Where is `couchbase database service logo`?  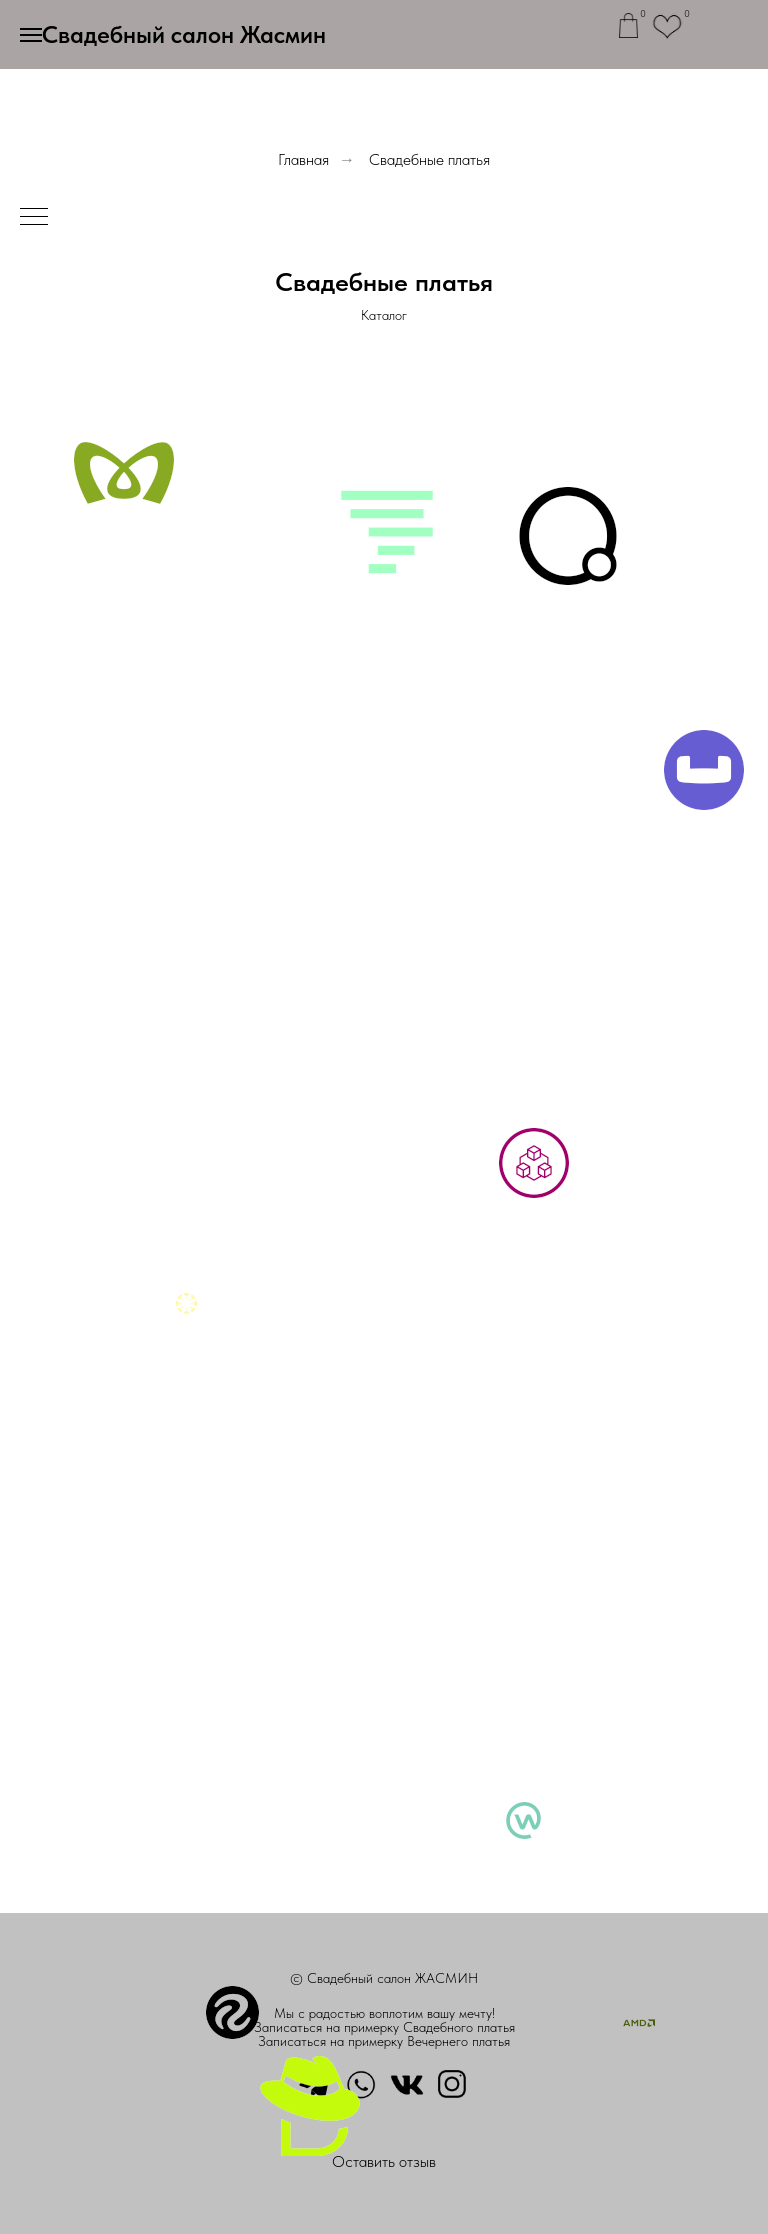 couchbase database service logo is located at coordinates (704, 770).